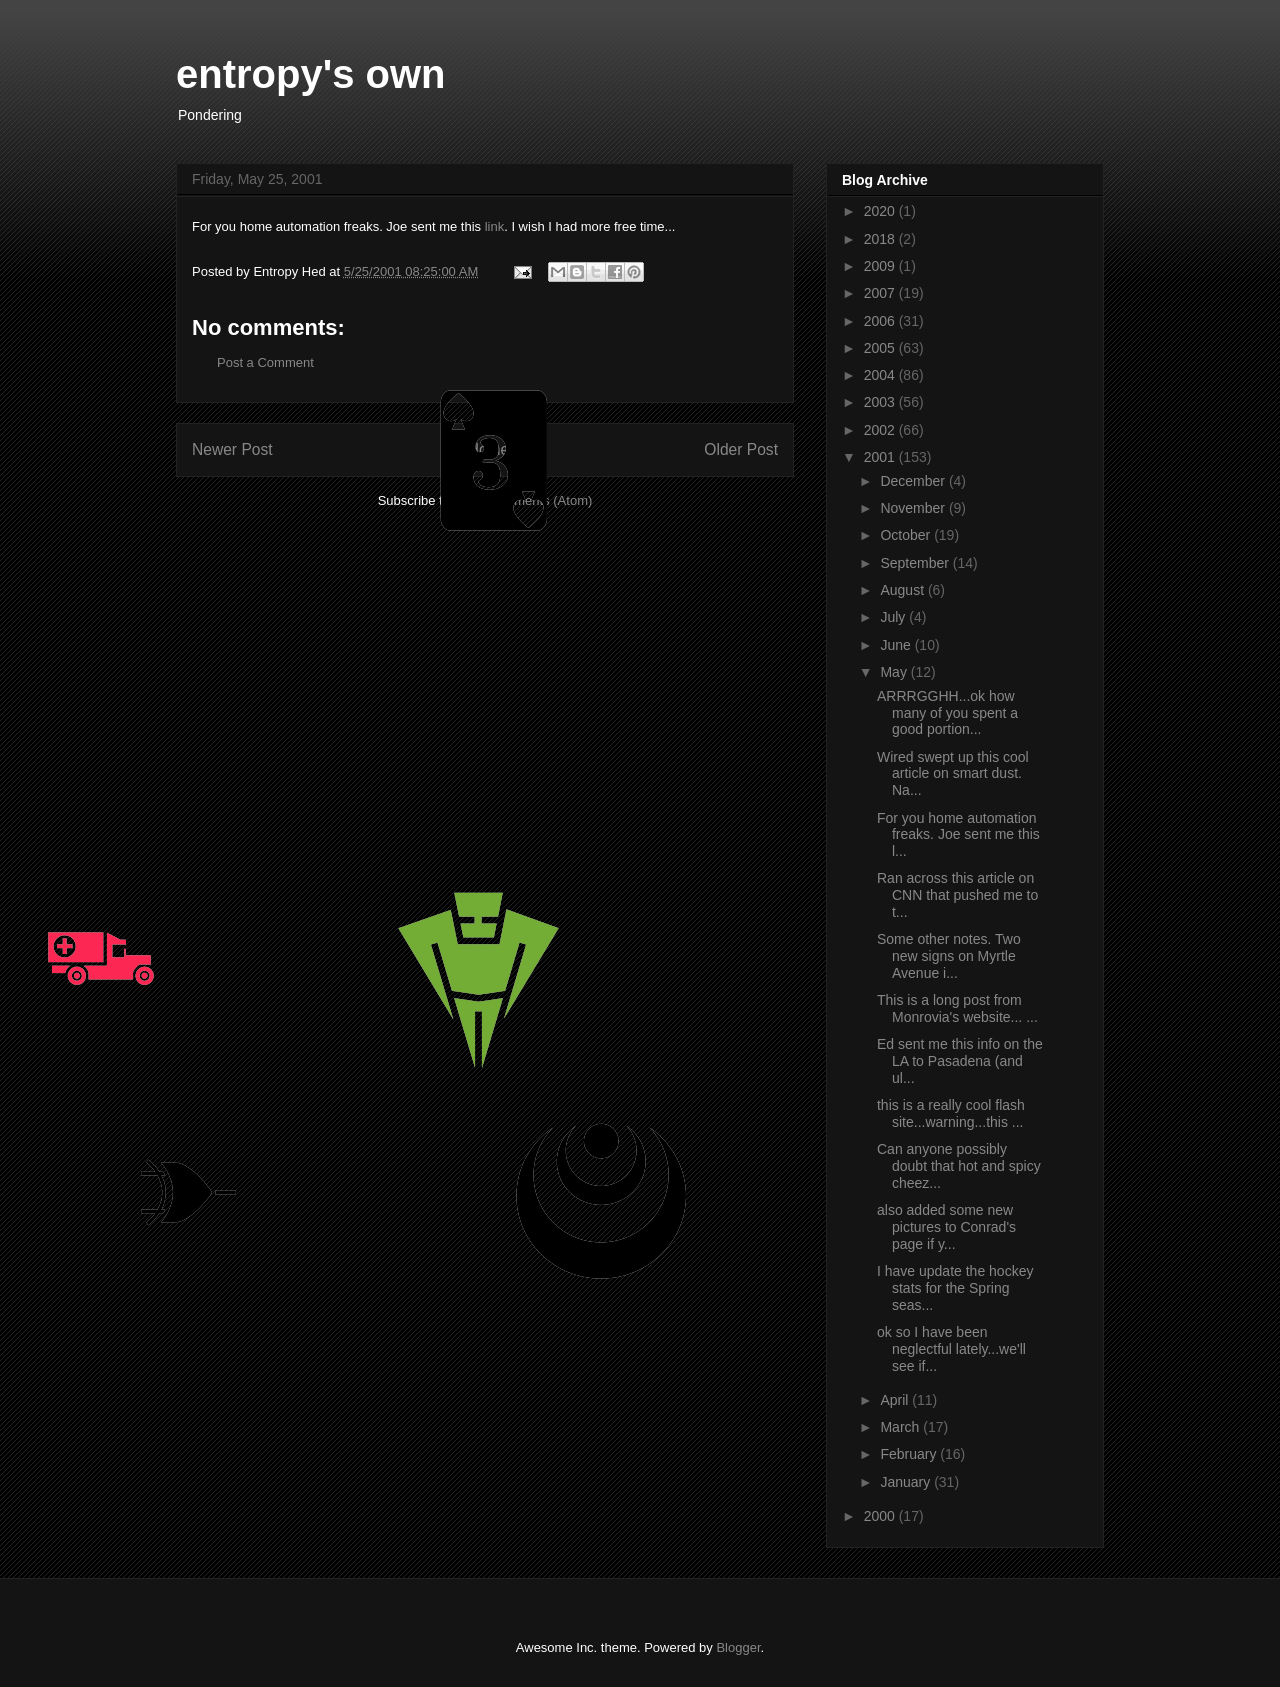  I want to click on military ambulance unit or medical transport, so click(101, 958).